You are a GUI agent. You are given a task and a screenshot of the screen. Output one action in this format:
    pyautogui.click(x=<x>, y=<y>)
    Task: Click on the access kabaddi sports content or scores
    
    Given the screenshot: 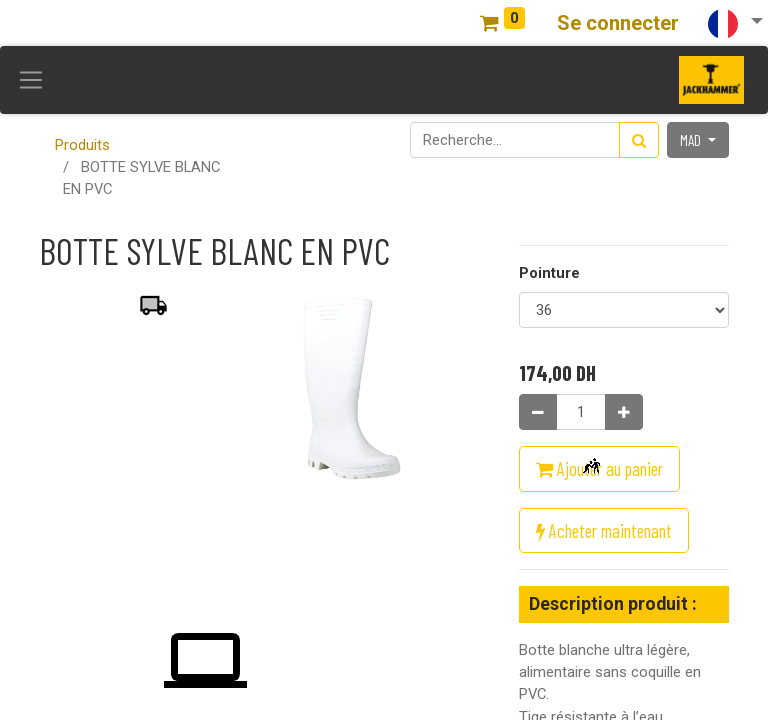 What is the action you would take?
    pyautogui.click(x=591, y=466)
    